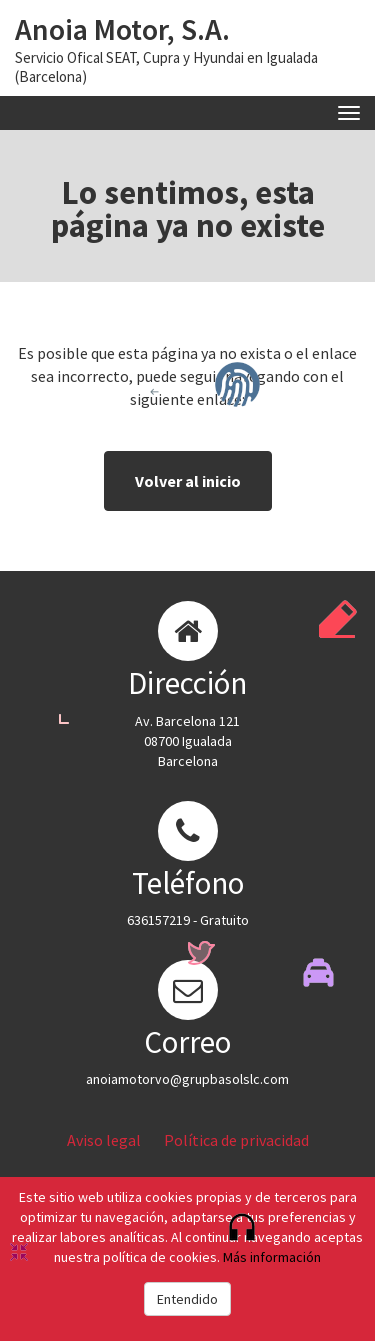 The image size is (375, 1341). I want to click on share to twitter, so click(200, 952).